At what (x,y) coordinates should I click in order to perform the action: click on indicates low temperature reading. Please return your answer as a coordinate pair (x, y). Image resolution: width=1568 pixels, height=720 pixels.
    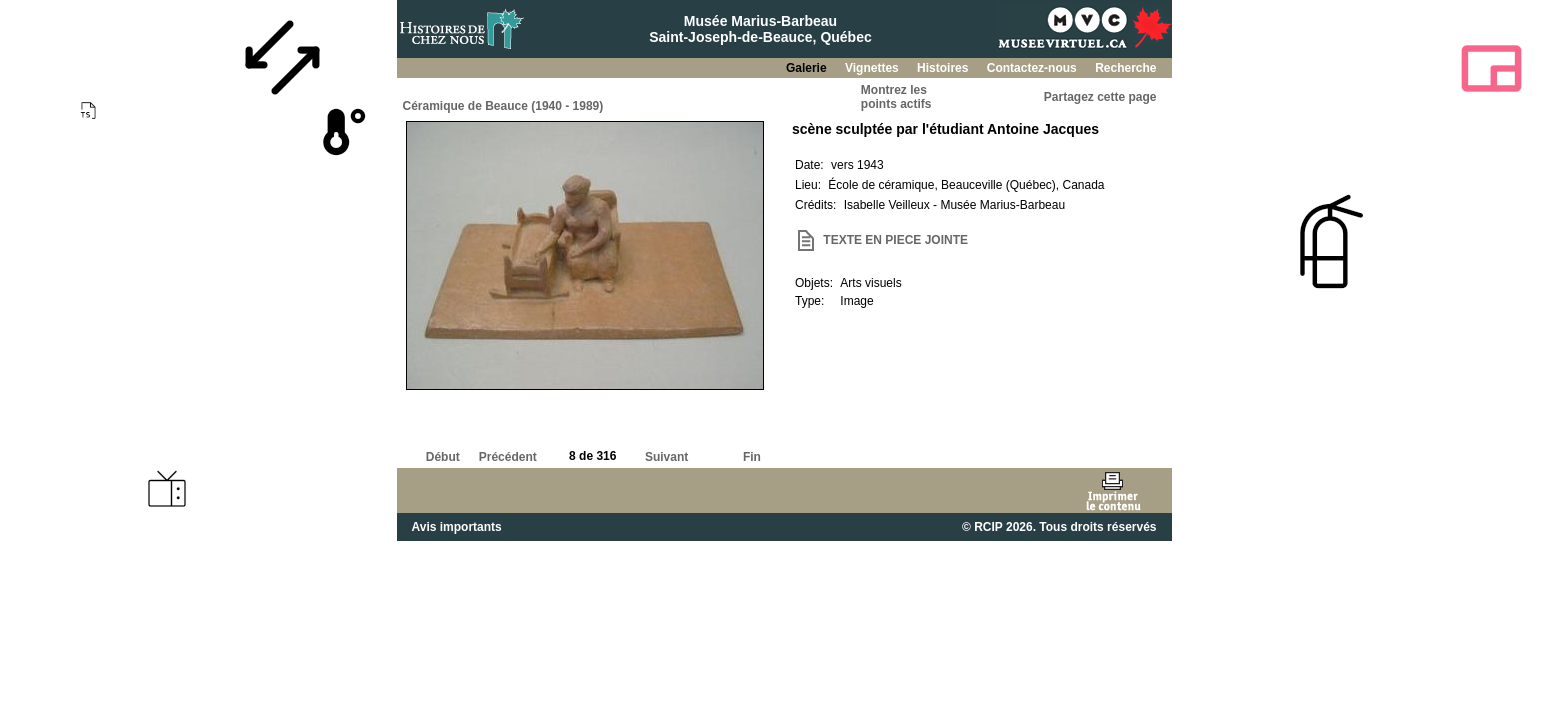
    Looking at the image, I should click on (342, 132).